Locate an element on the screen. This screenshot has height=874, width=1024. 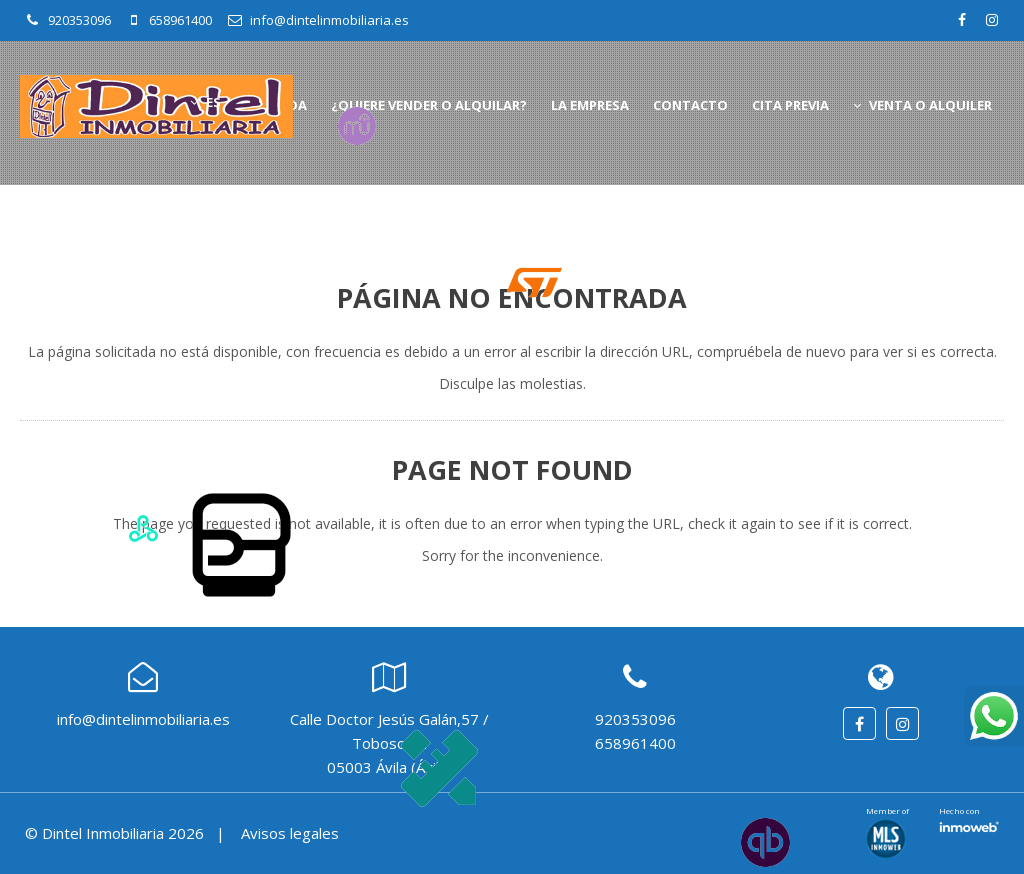
access design tools is located at coordinates (439, 768).